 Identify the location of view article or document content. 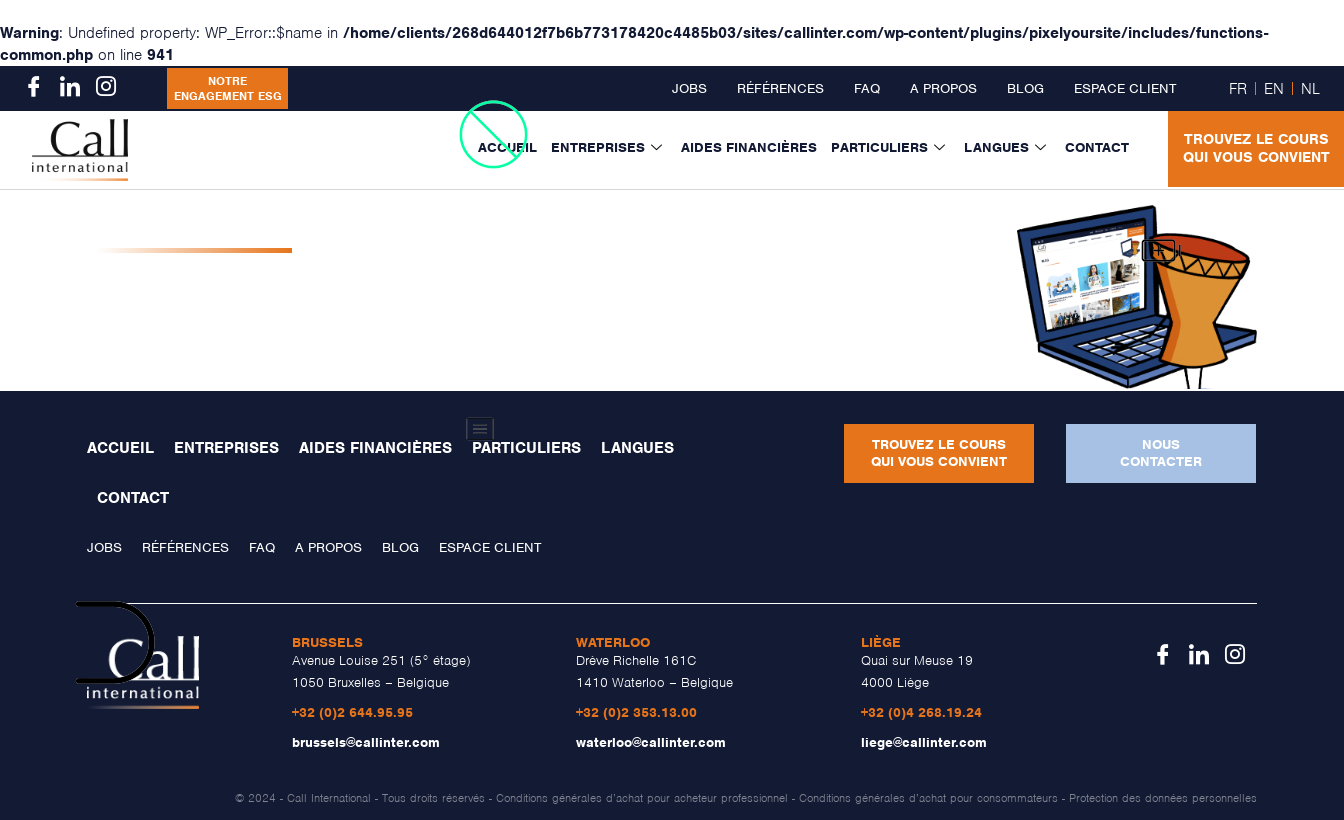
(480, 429).